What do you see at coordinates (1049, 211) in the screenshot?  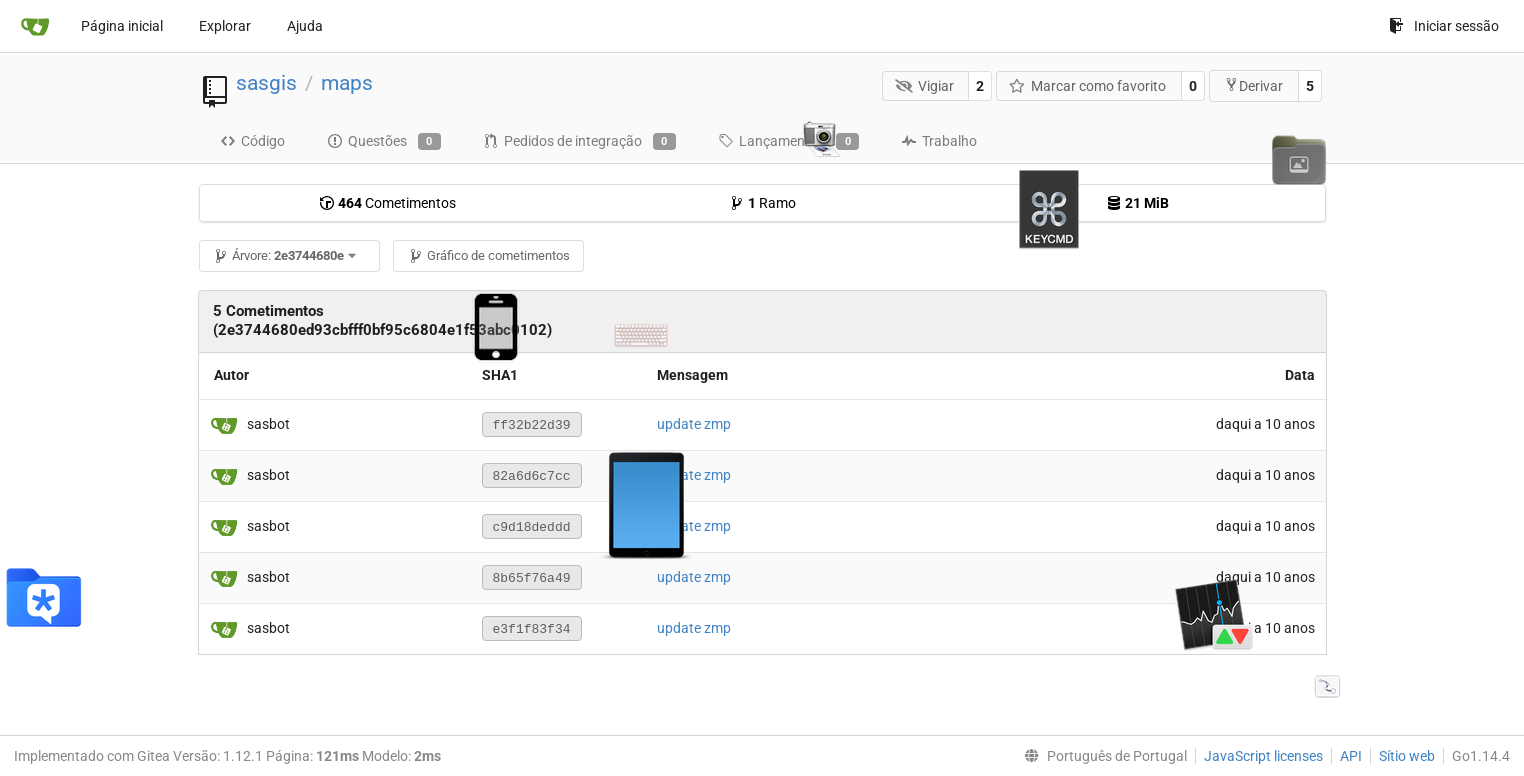 I see `access keyboard shortcuts and command key bindings` at bounding box center [1049, 211].